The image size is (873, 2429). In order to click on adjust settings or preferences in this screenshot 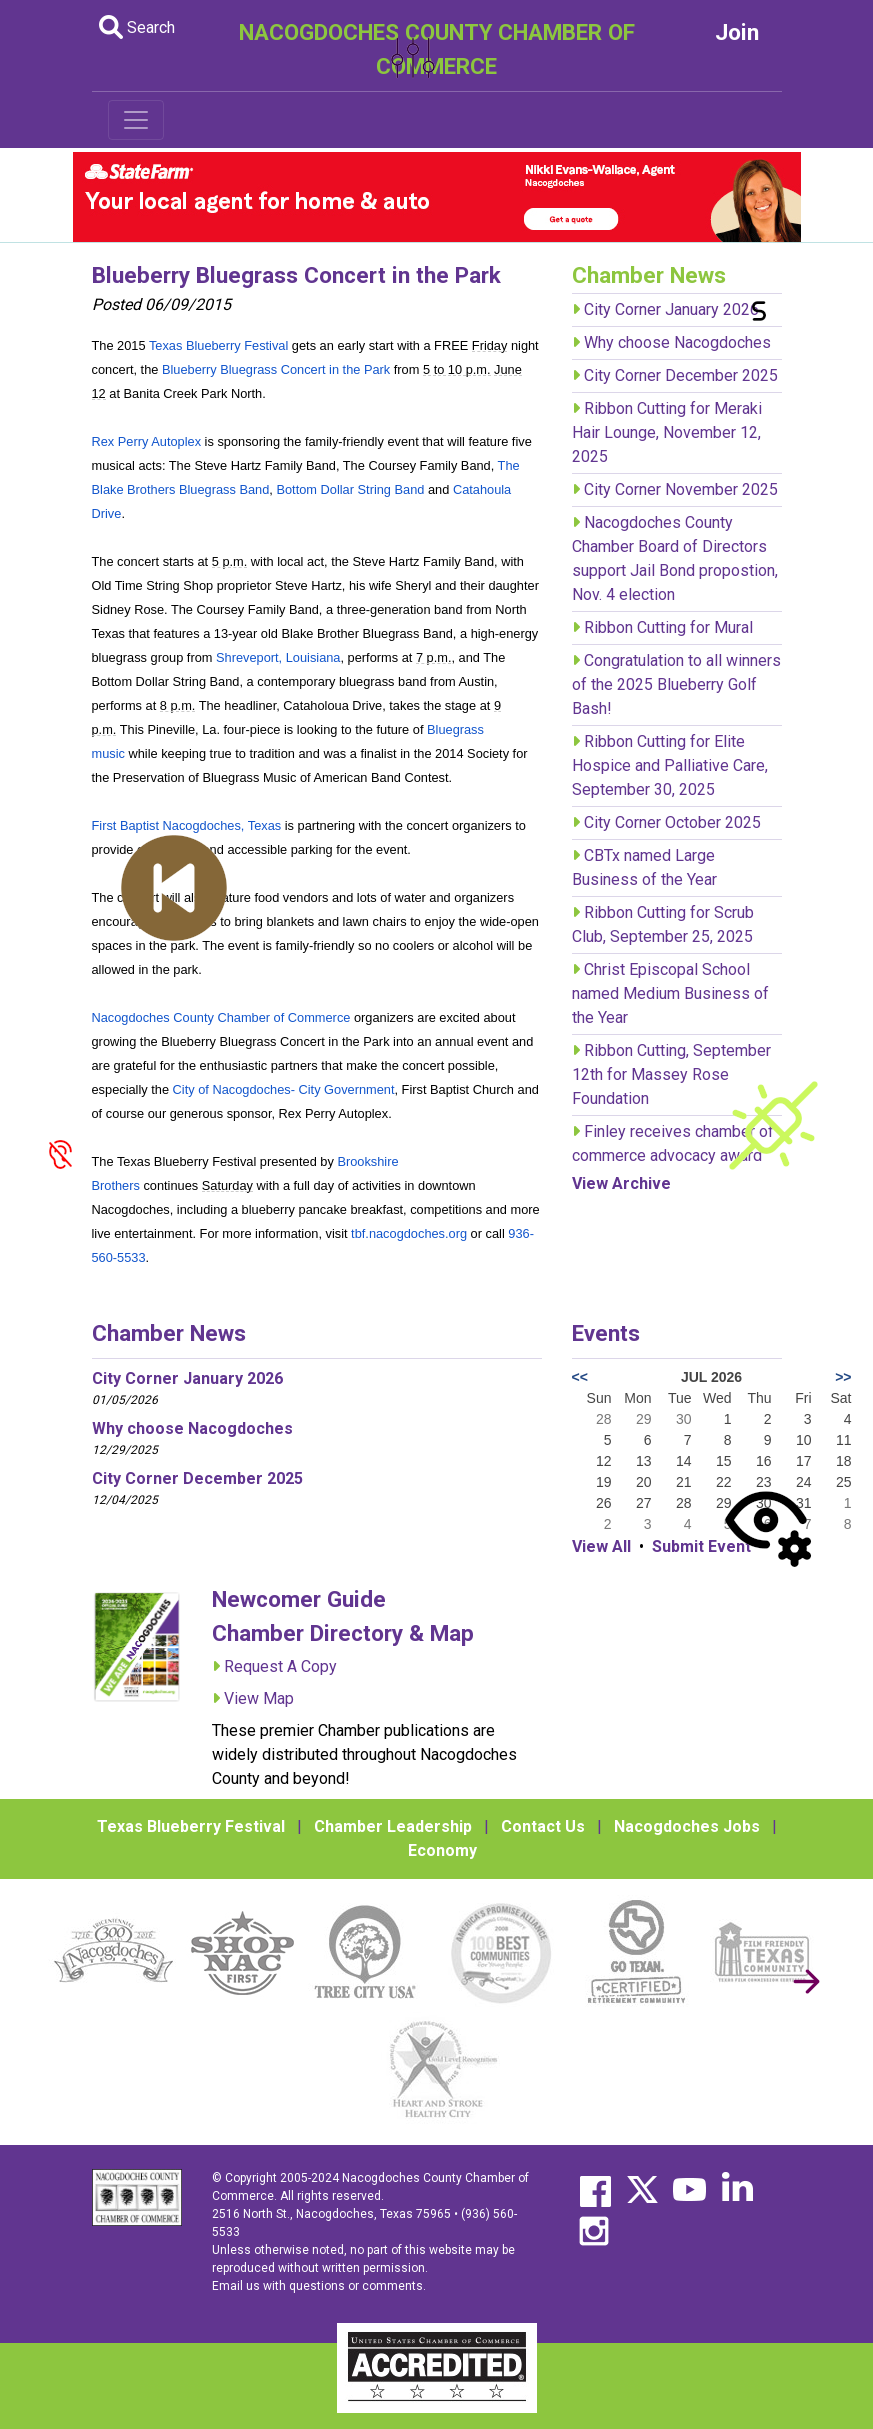, I will do `click(413, 58)`.